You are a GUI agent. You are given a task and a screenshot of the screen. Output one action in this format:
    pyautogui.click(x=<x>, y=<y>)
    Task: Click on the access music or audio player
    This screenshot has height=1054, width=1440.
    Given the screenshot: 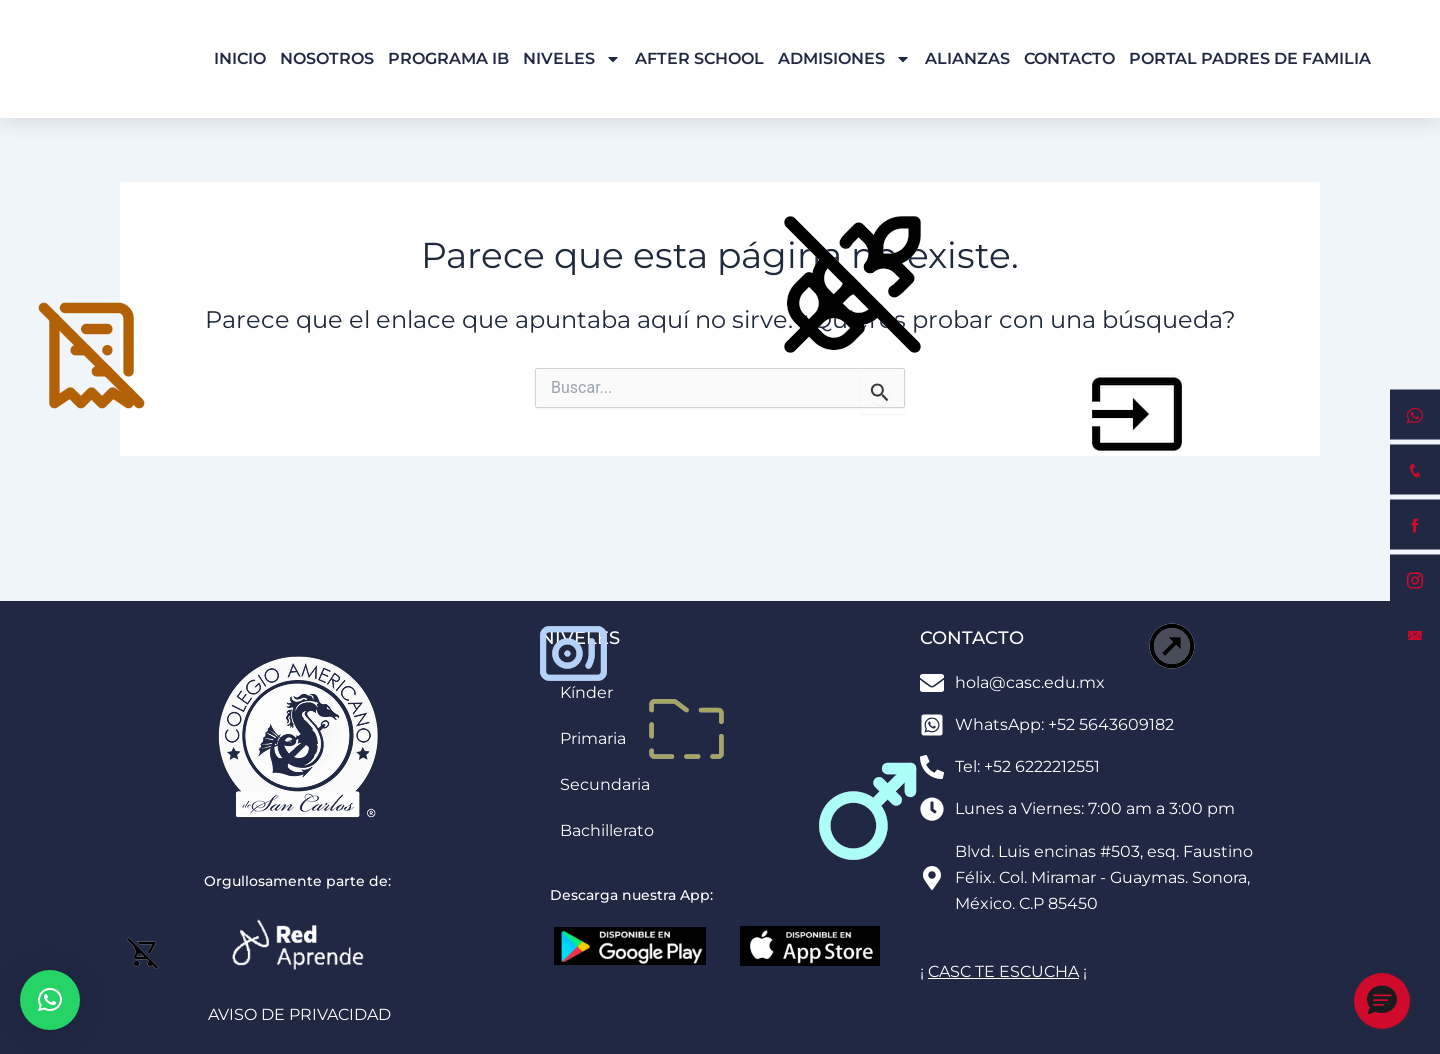 What is the action you would take?
    pyautogui.click(x=573, y=653)
    